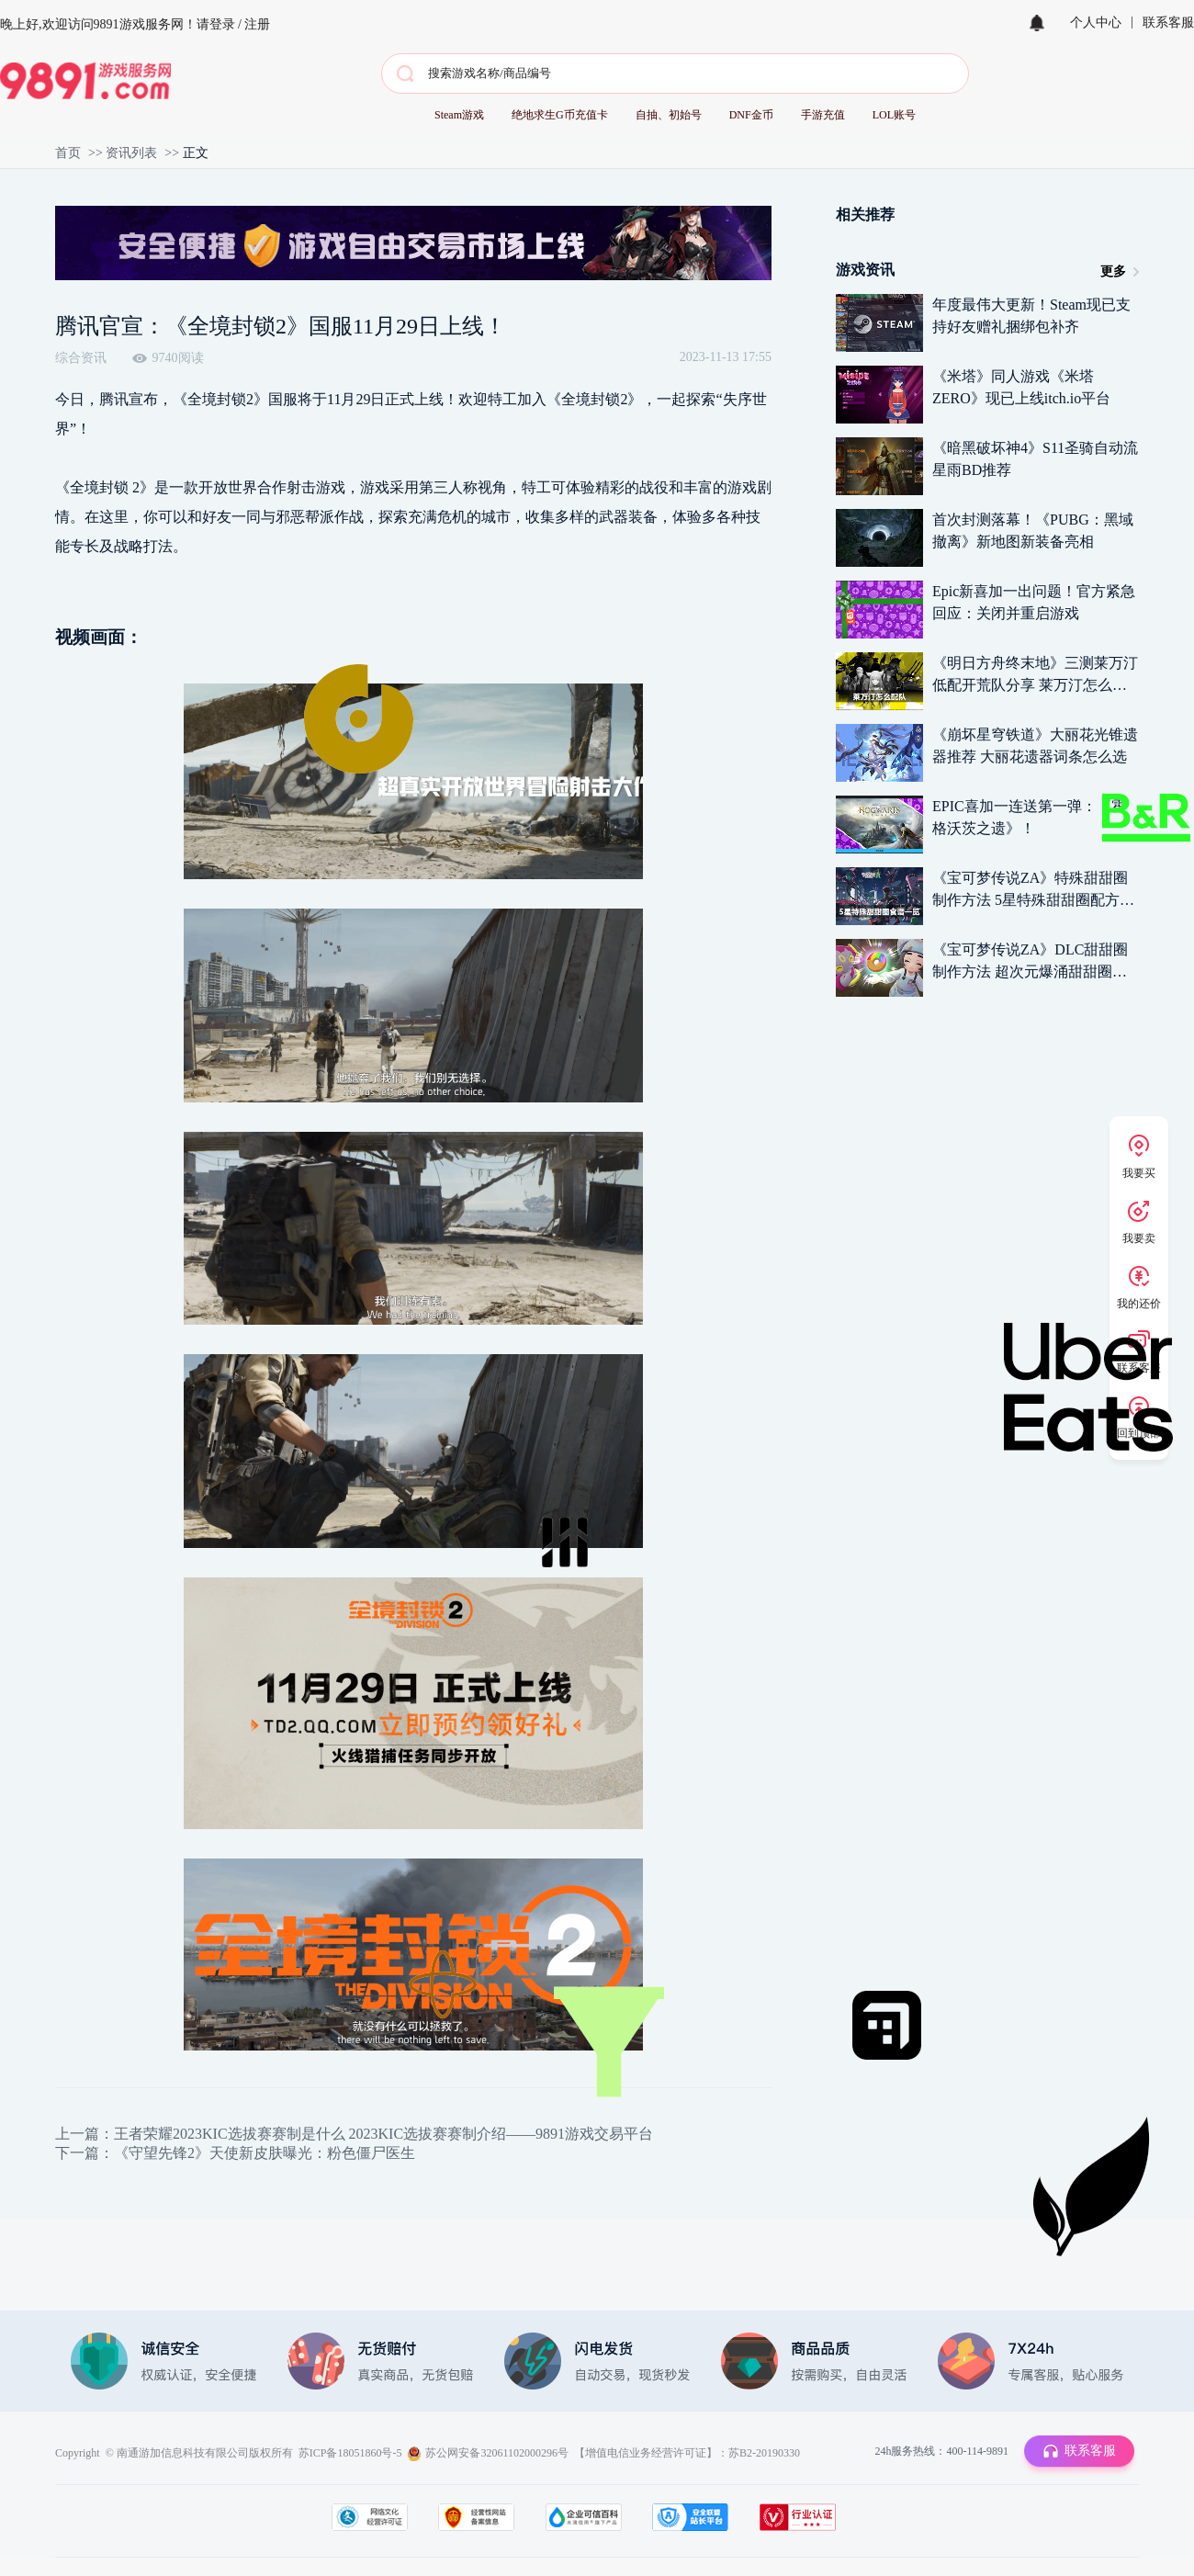  Describe the element at coordinates (1091, 2186) in the screenshot. I see `open paperless-ngx document management app` at that location.